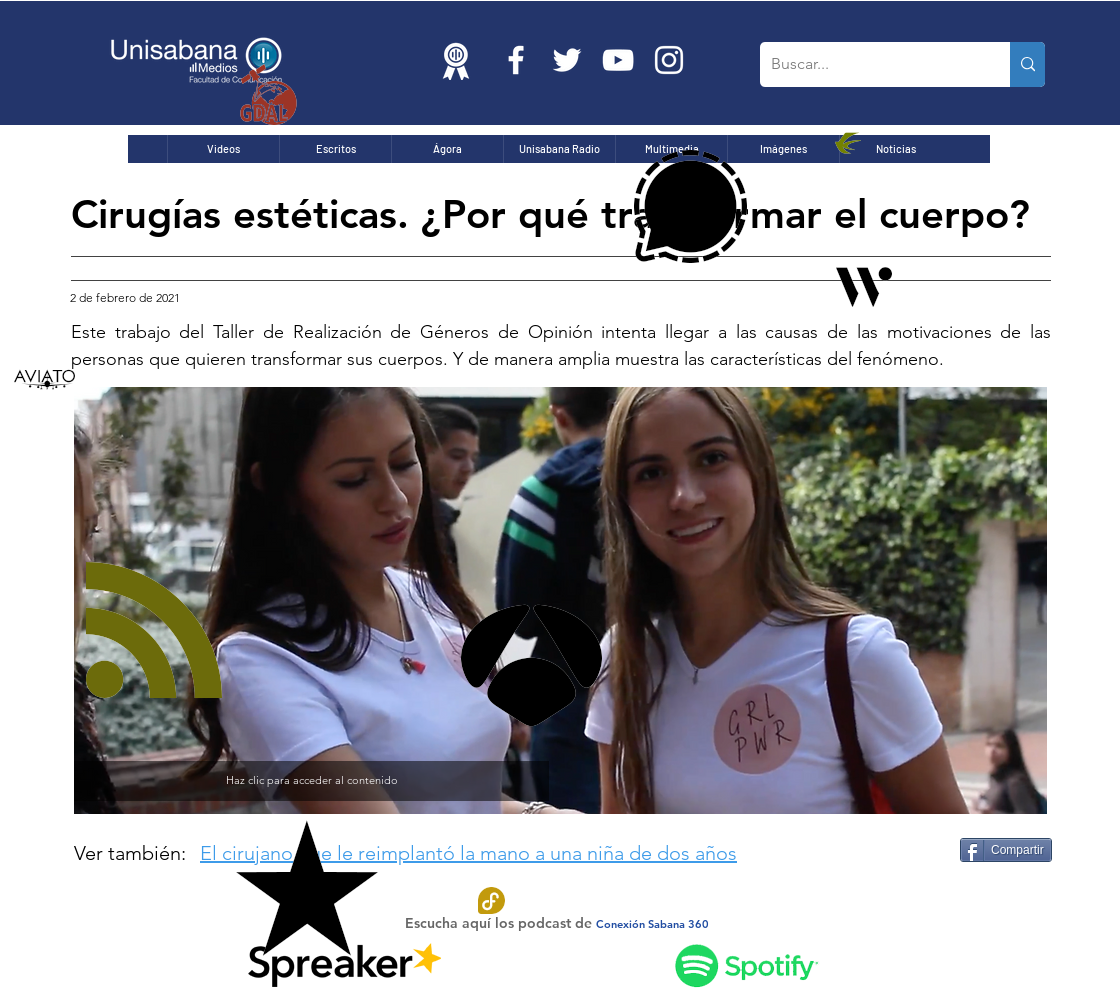 This screenshot has height=999, width=1120. What do you see at coordinates (307, 888) in the screenshot?
I see `visit ReverbNation profile or website` at bounding box center [307, 888].